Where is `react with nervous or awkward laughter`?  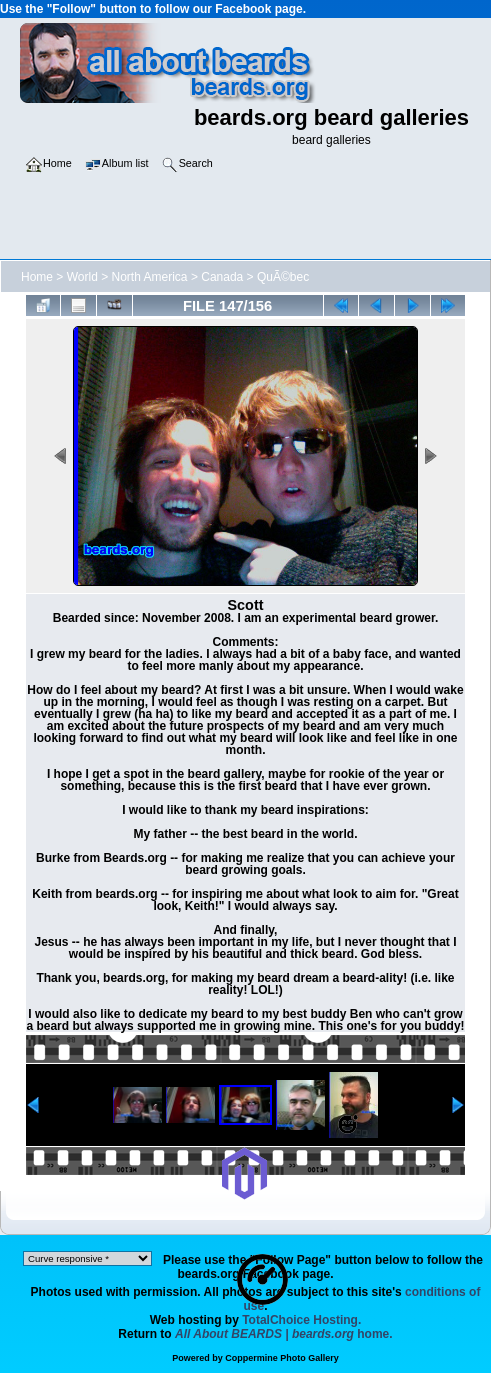
react with nervous or awkward laughter is located at coordinates (347, 1124).